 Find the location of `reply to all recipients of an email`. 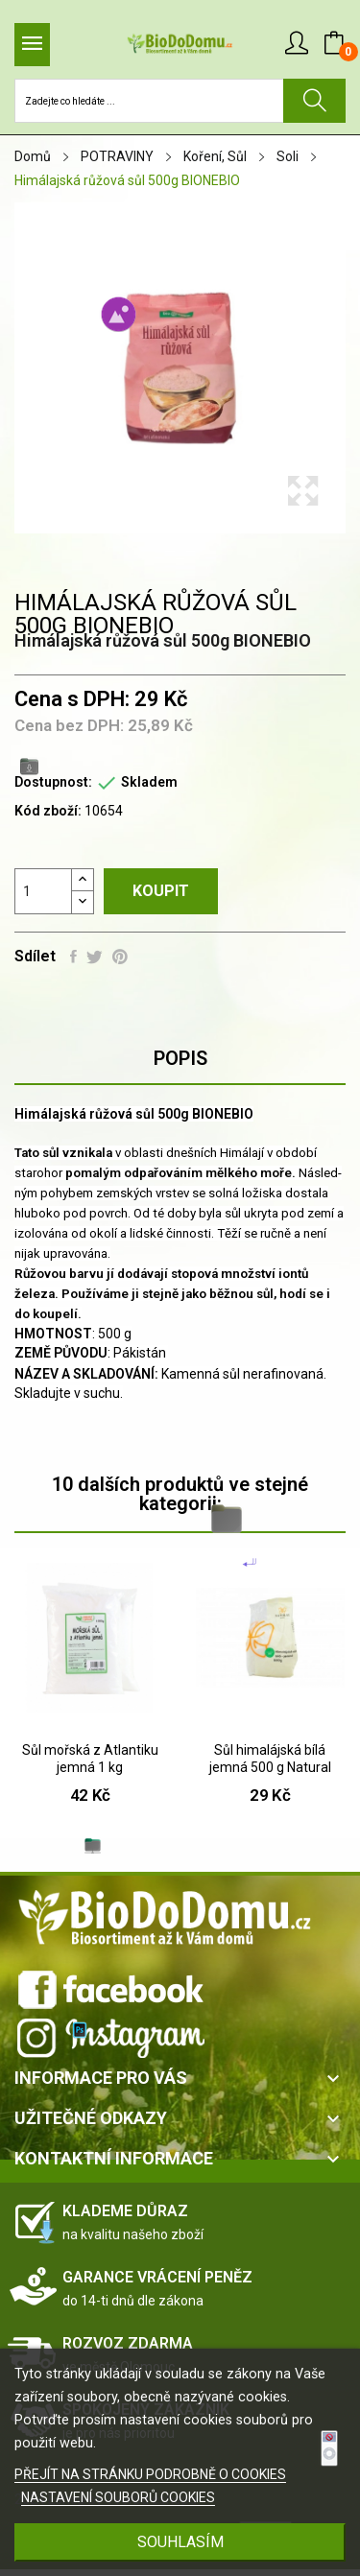

reply to all recipients of an email is located at coordinates (249, 1562).